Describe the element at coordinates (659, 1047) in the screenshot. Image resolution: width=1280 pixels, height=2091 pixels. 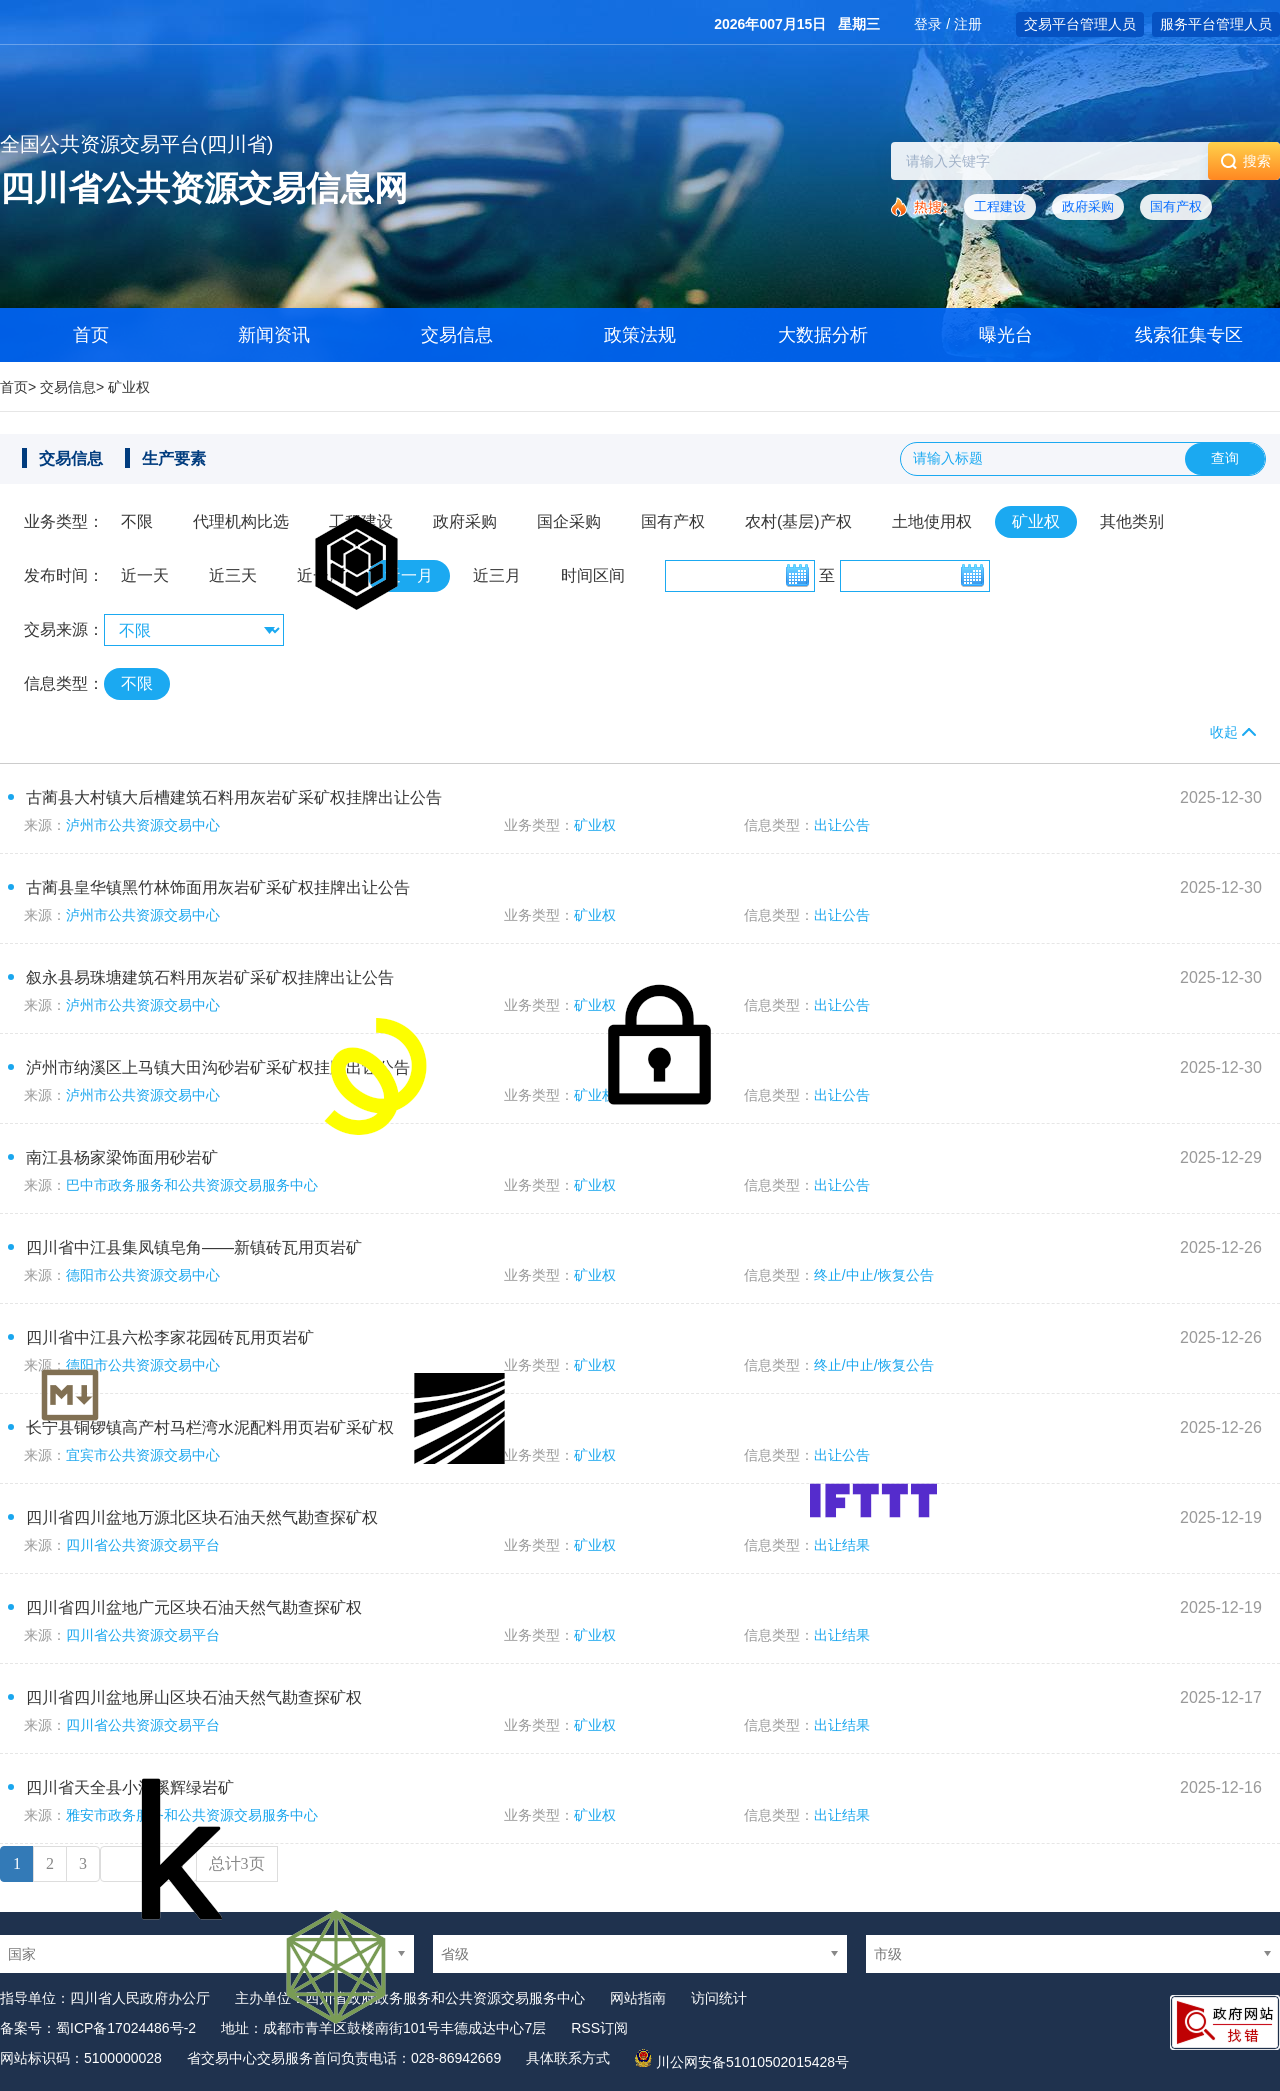
I see `lock or secure this item` at that location.